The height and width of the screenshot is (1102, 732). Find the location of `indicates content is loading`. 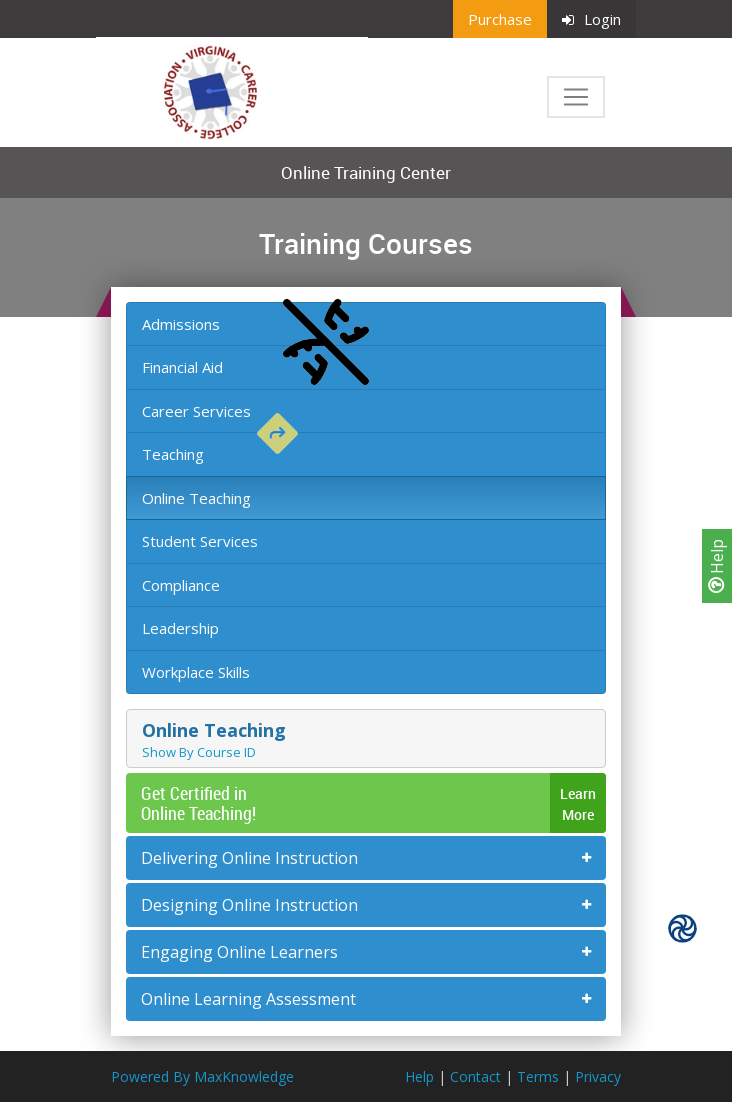

indicates content is loading is located at coordinates (682, 928).